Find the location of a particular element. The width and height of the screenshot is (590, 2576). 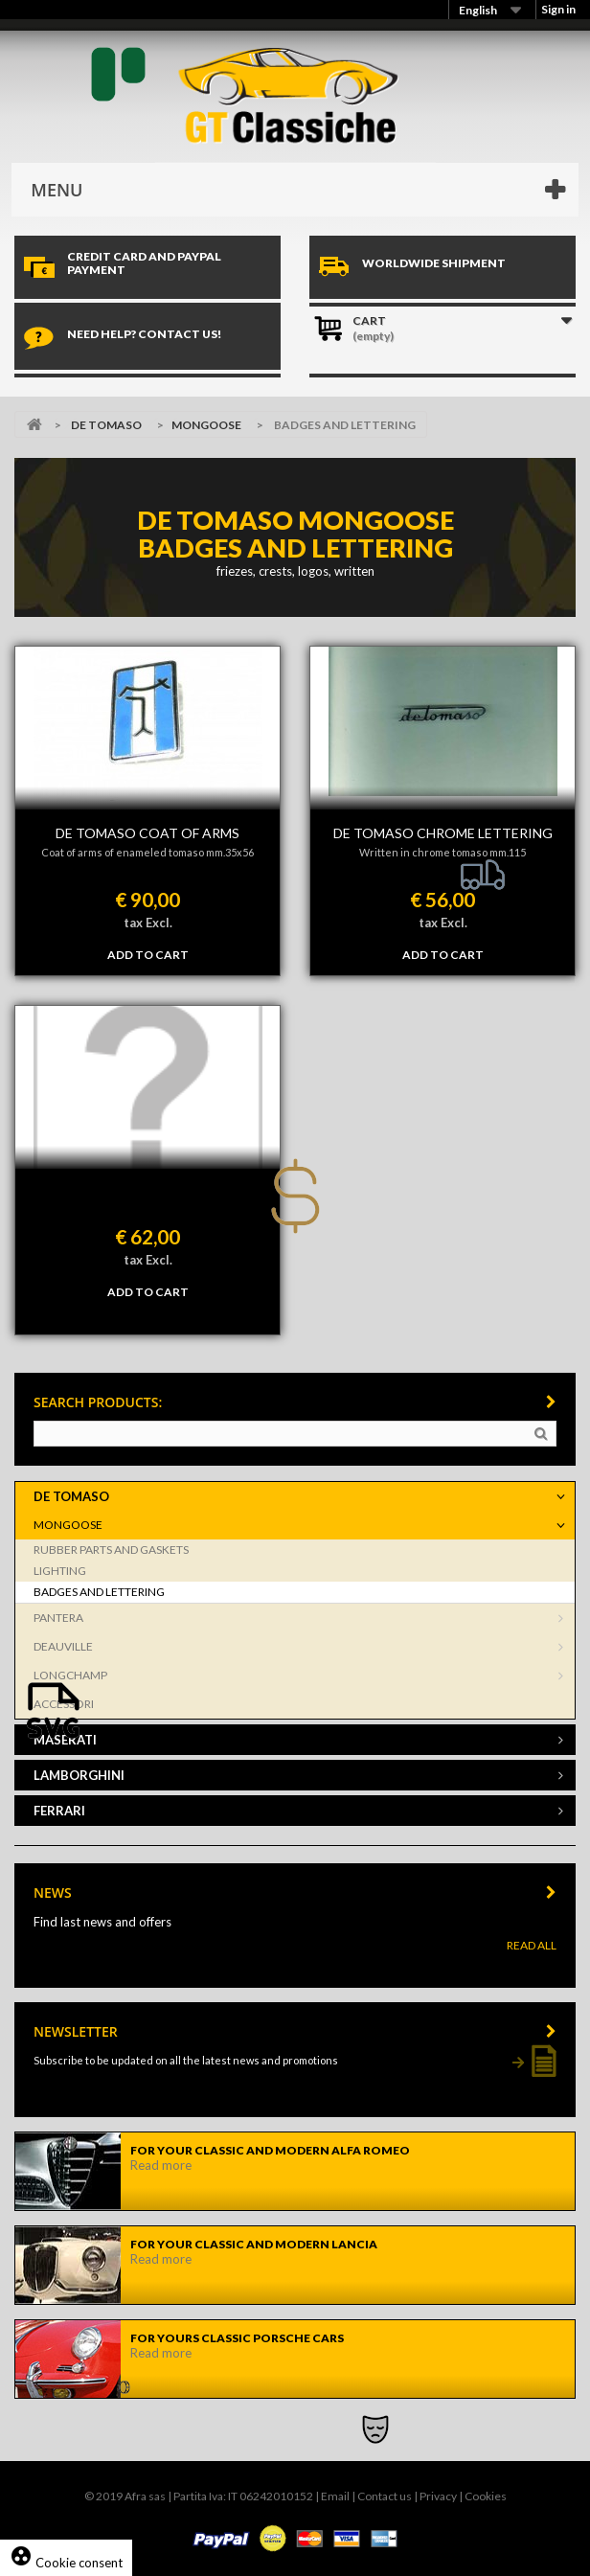

open an SVG file is located at coordinates (54, 1713).